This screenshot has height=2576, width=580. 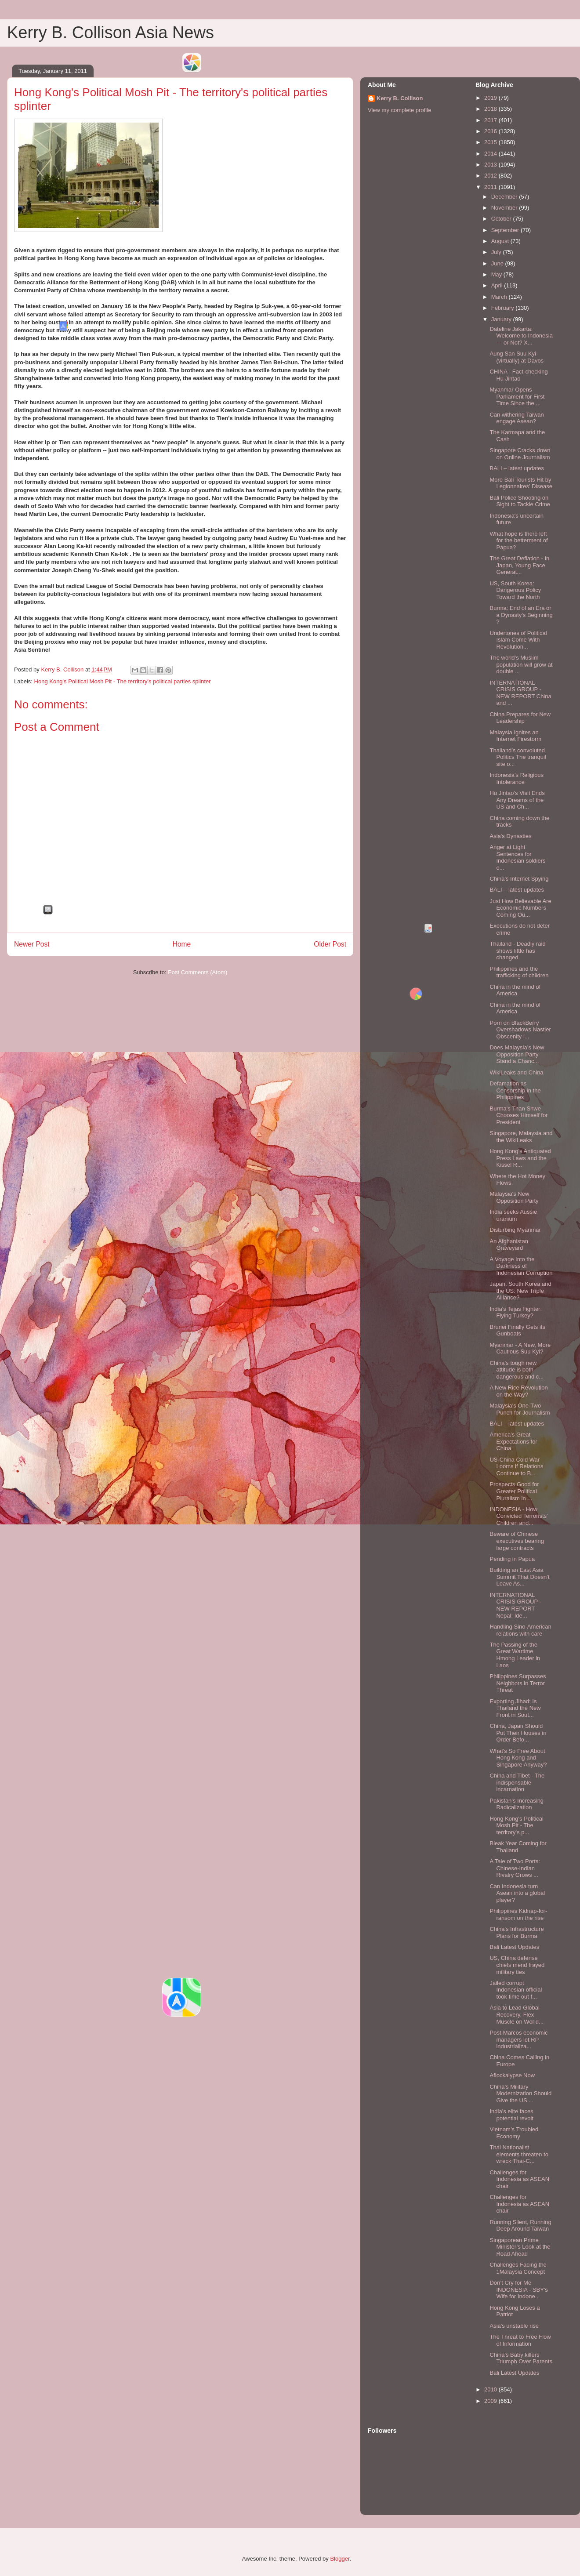 What do you see at coordinates (192, 62) in the screenshot?
I see `open darktable photo editing application` at bounding box center [192, 62].